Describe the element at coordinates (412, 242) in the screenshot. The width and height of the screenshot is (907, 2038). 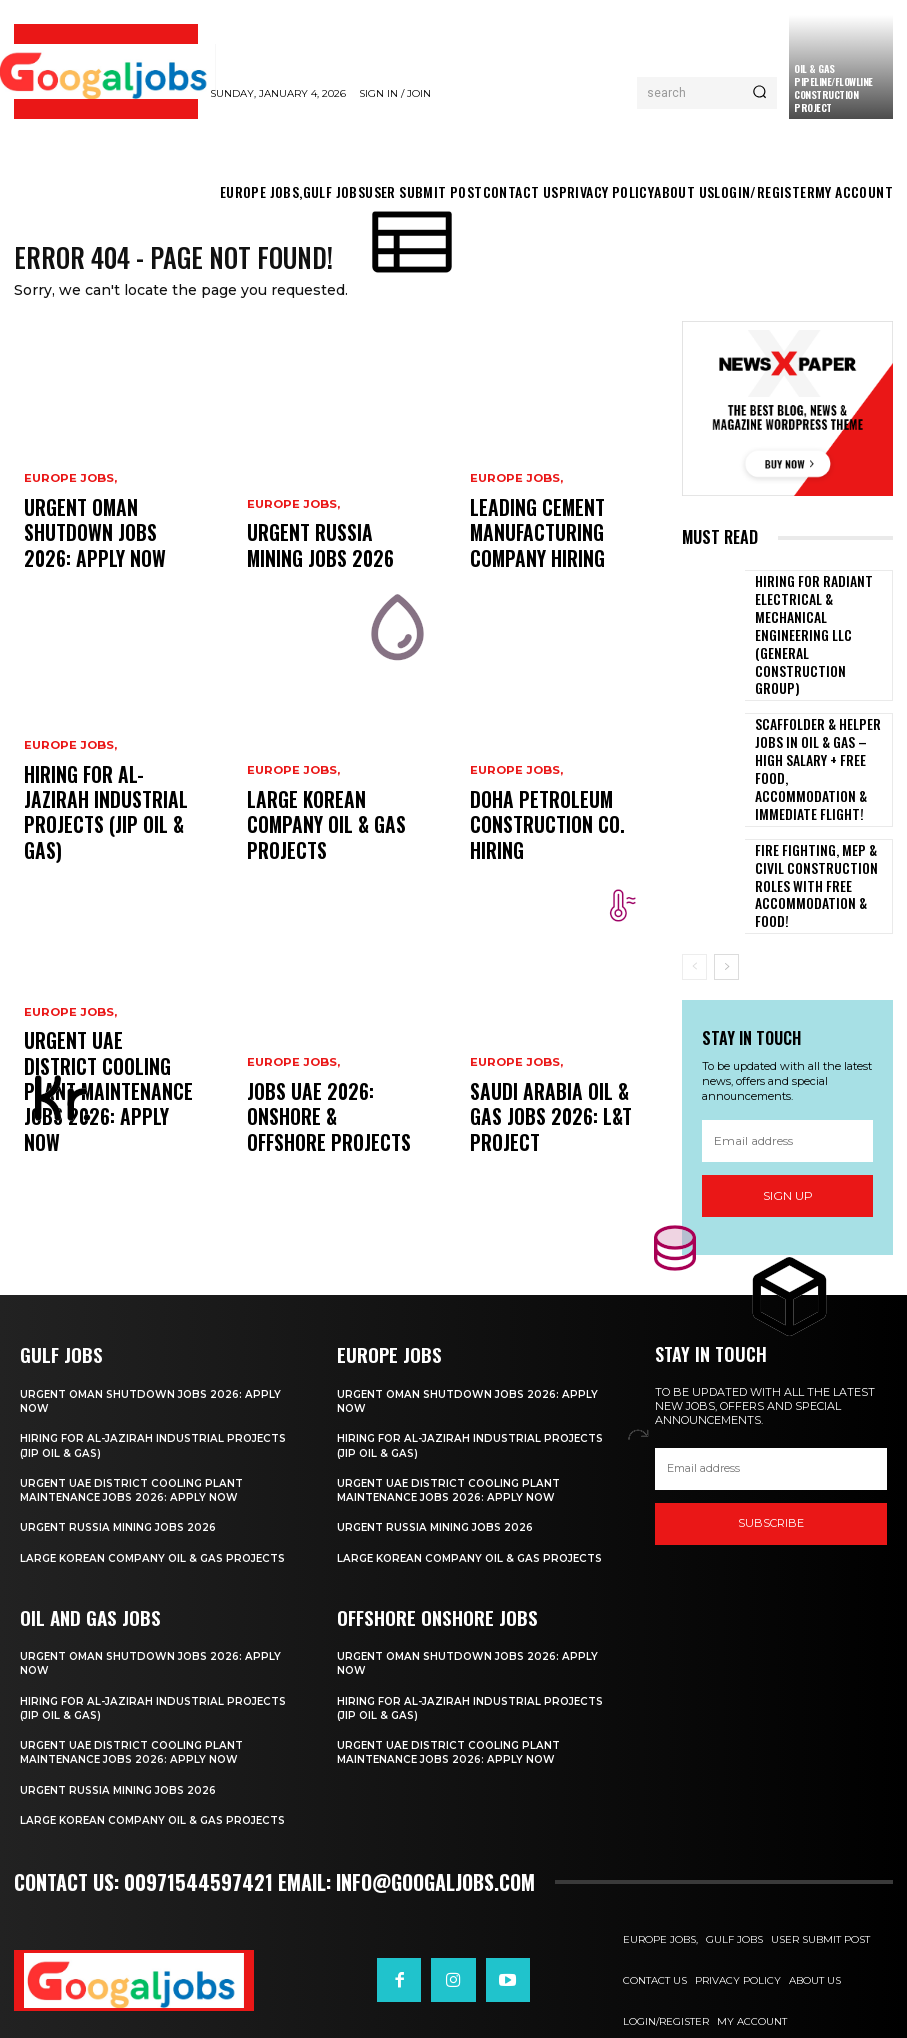
I see `view data in table format` at that location.